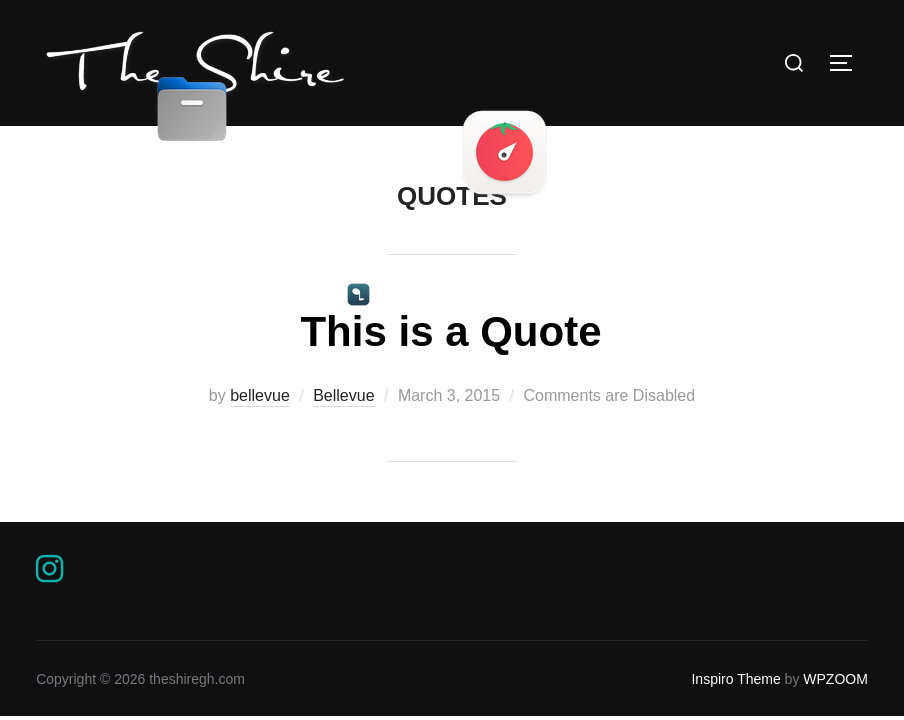 This screenshot has width=904, height=720. What do you see at coordinates (192, 109) in the screenshot?
I see `open the file manager application` at bounding box center [192, 109].